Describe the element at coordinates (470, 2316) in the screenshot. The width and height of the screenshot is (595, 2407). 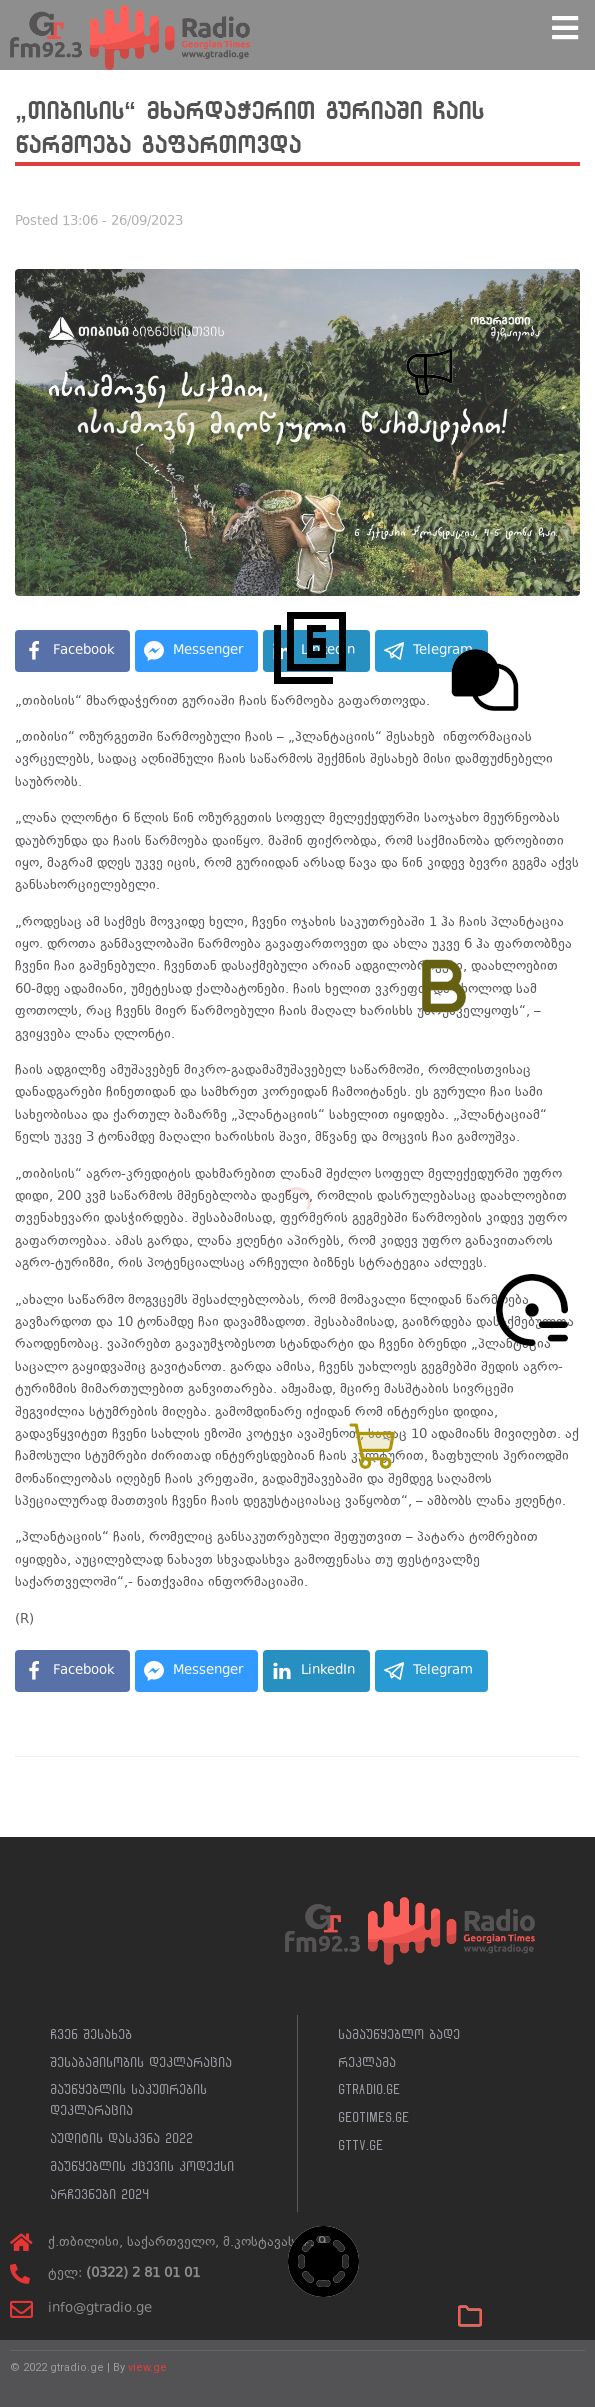
I see `open folder or directory` at that location.